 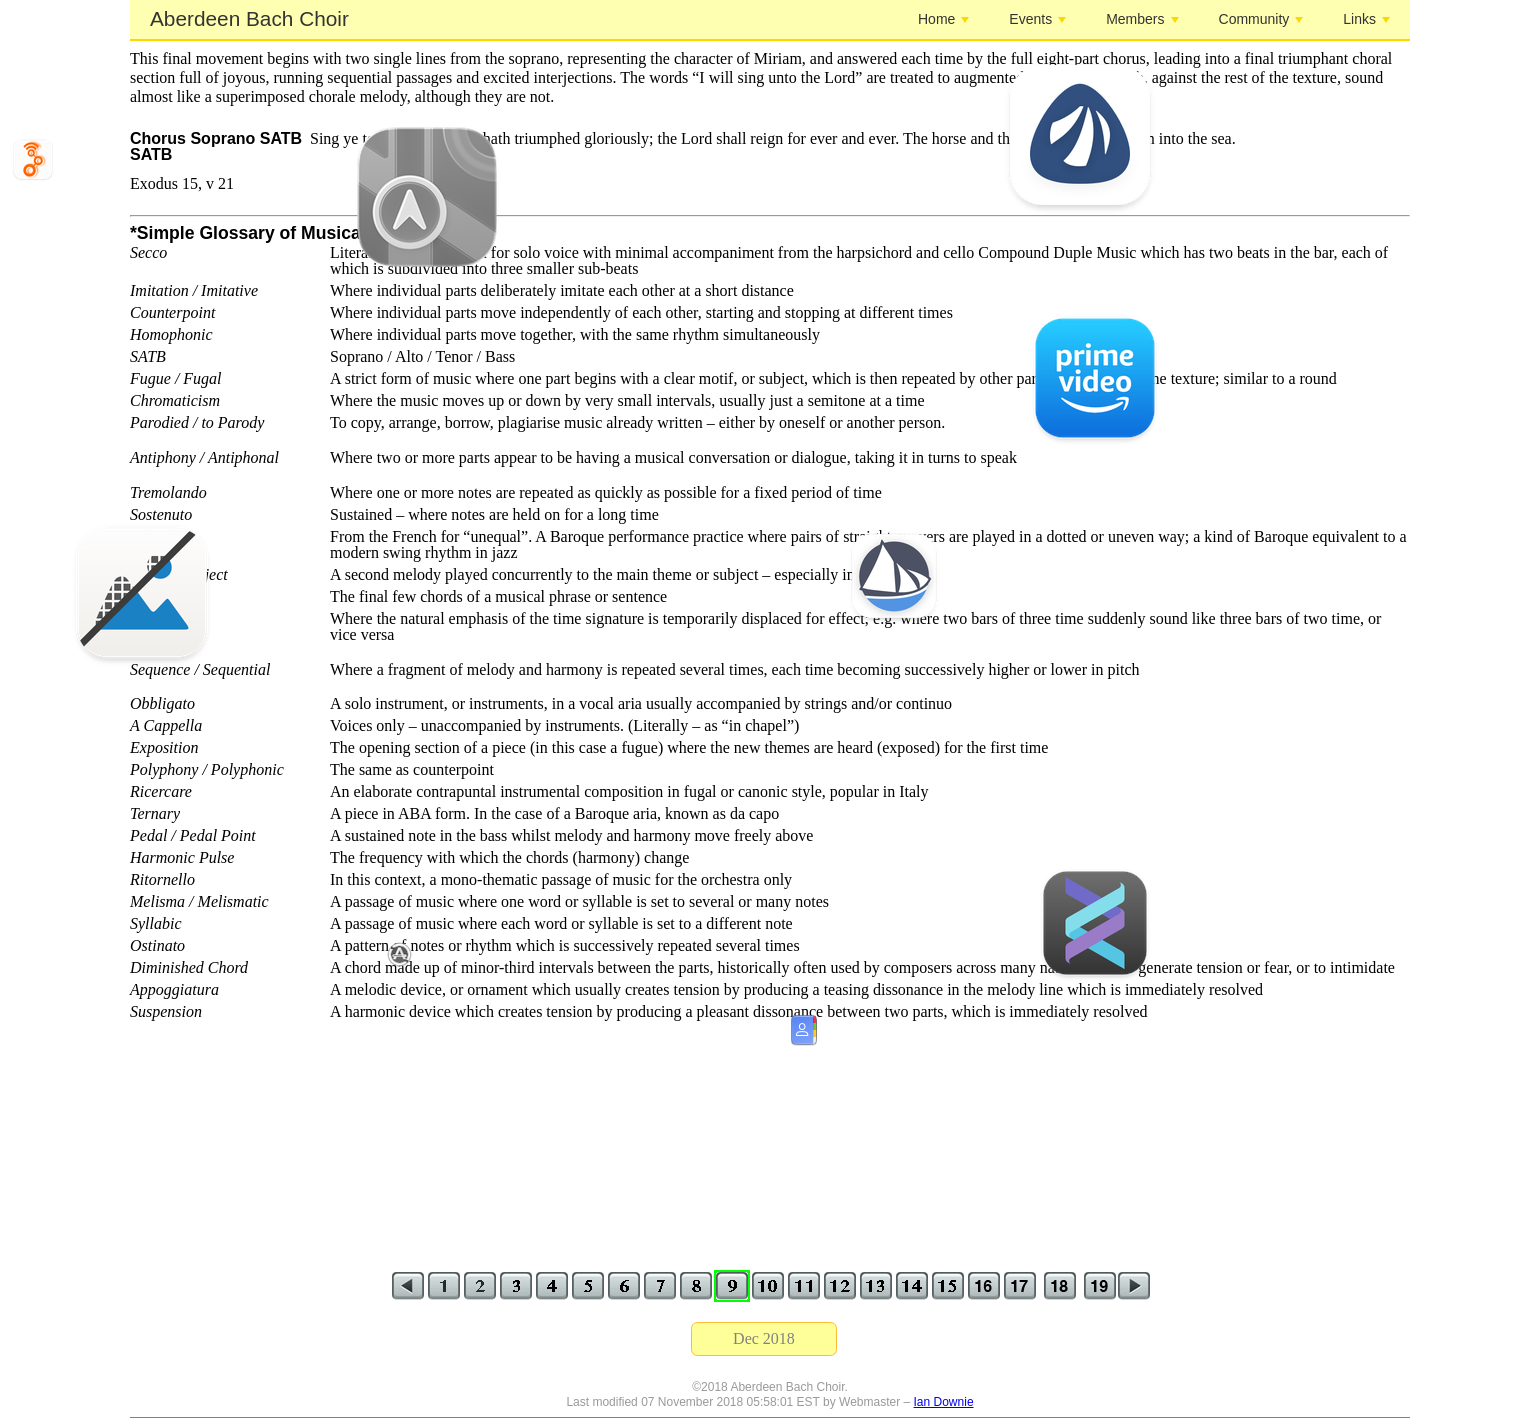 What do you see at coordinates (804, 1030) in the screenshot?
I see `open the address book application` at bounding box center [804, 1030].